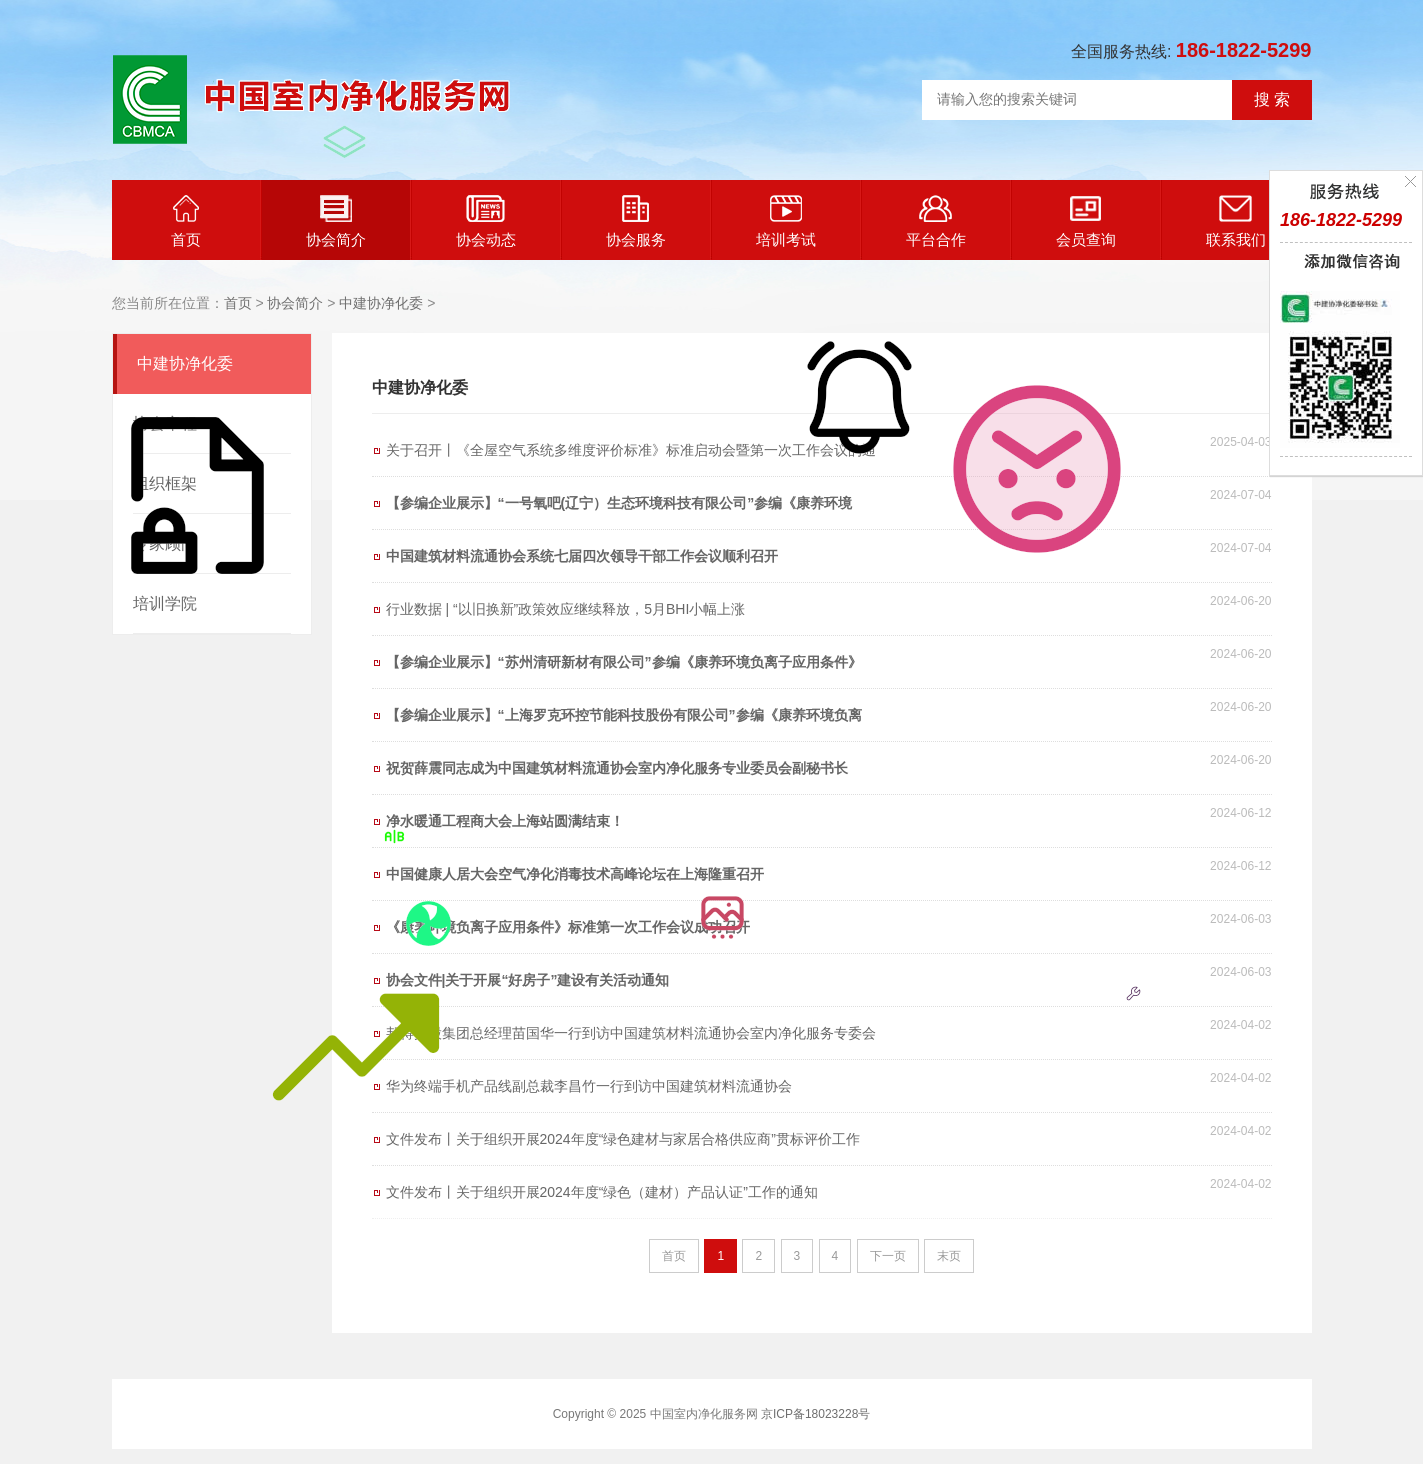 This screenshot has height=1464, width=1423. Describe the element at coordinates (1133, 993) in the screenshot. I see `access settings or preferences` at that location.